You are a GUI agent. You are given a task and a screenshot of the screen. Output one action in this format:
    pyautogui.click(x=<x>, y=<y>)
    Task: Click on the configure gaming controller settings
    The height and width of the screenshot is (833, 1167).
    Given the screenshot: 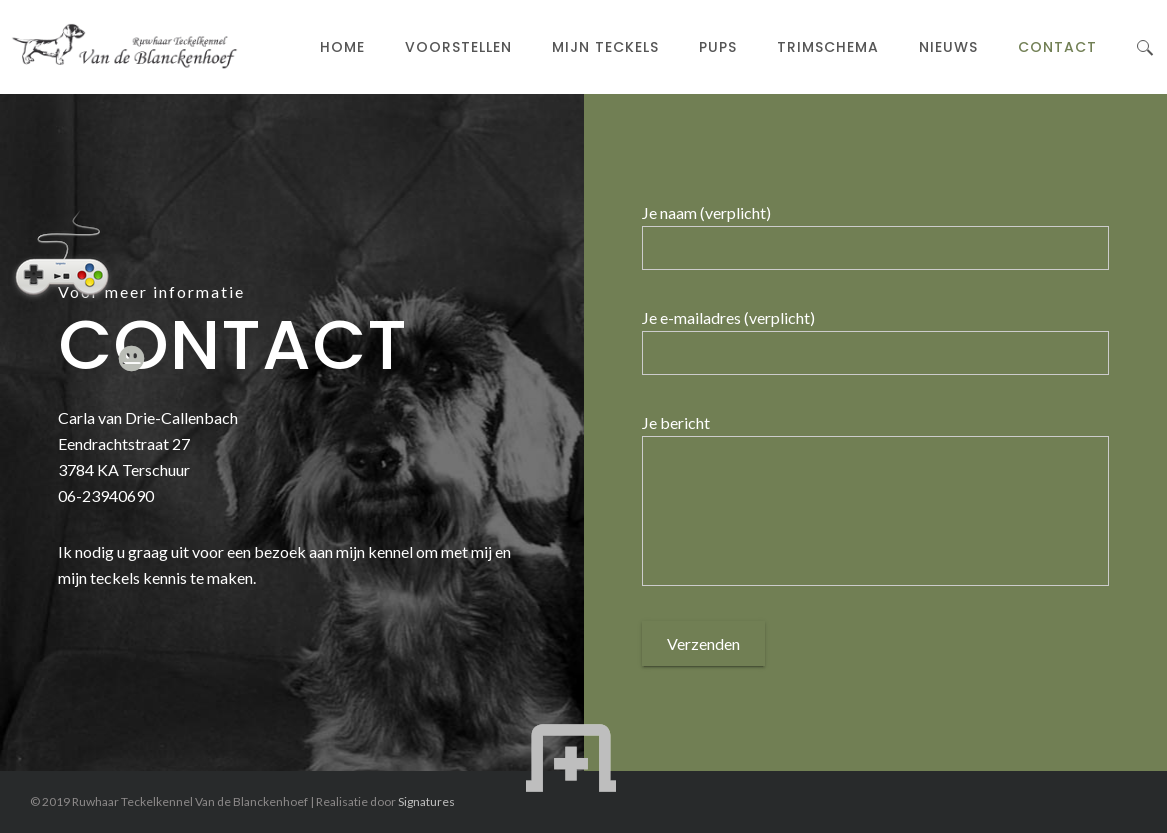 What is the action you would take?
    pyautogui.click(x=62, y=256)
    